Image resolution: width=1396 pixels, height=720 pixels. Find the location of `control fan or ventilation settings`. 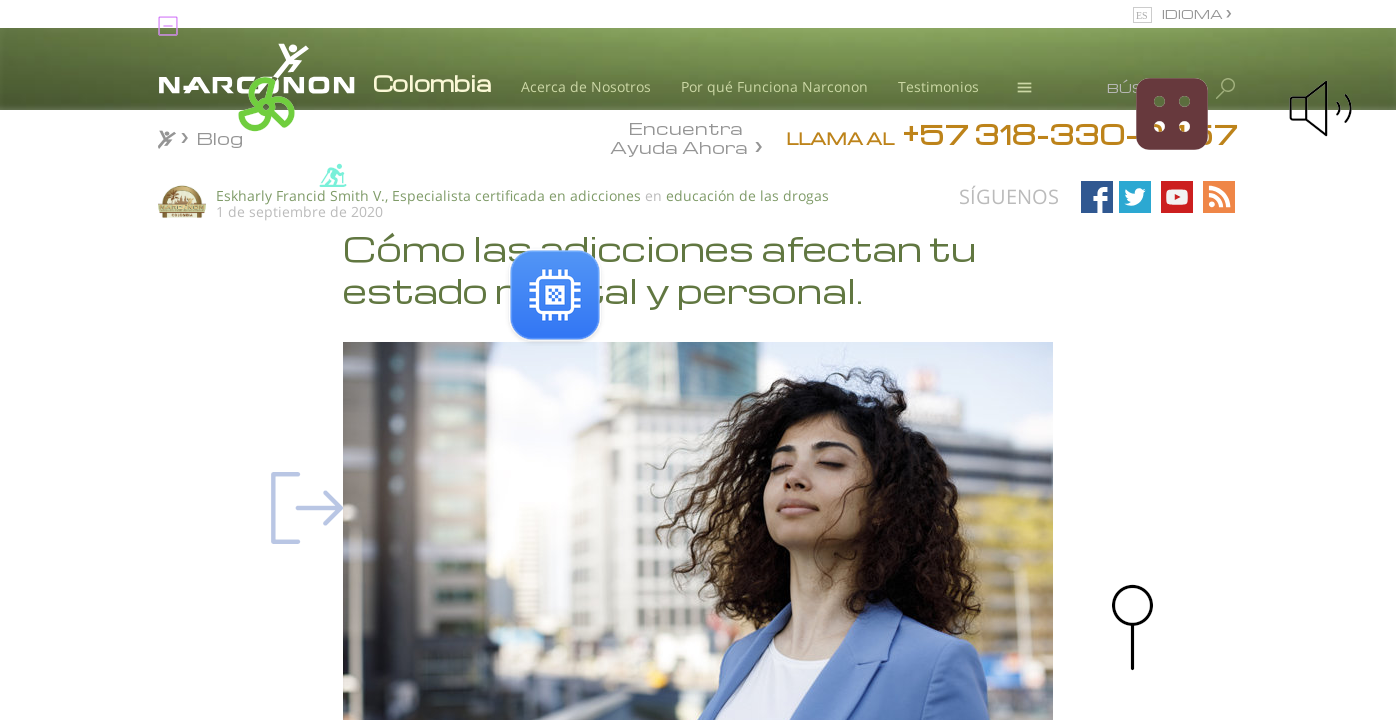

control fan or ventilation settings is located at coordinates (266, 107).